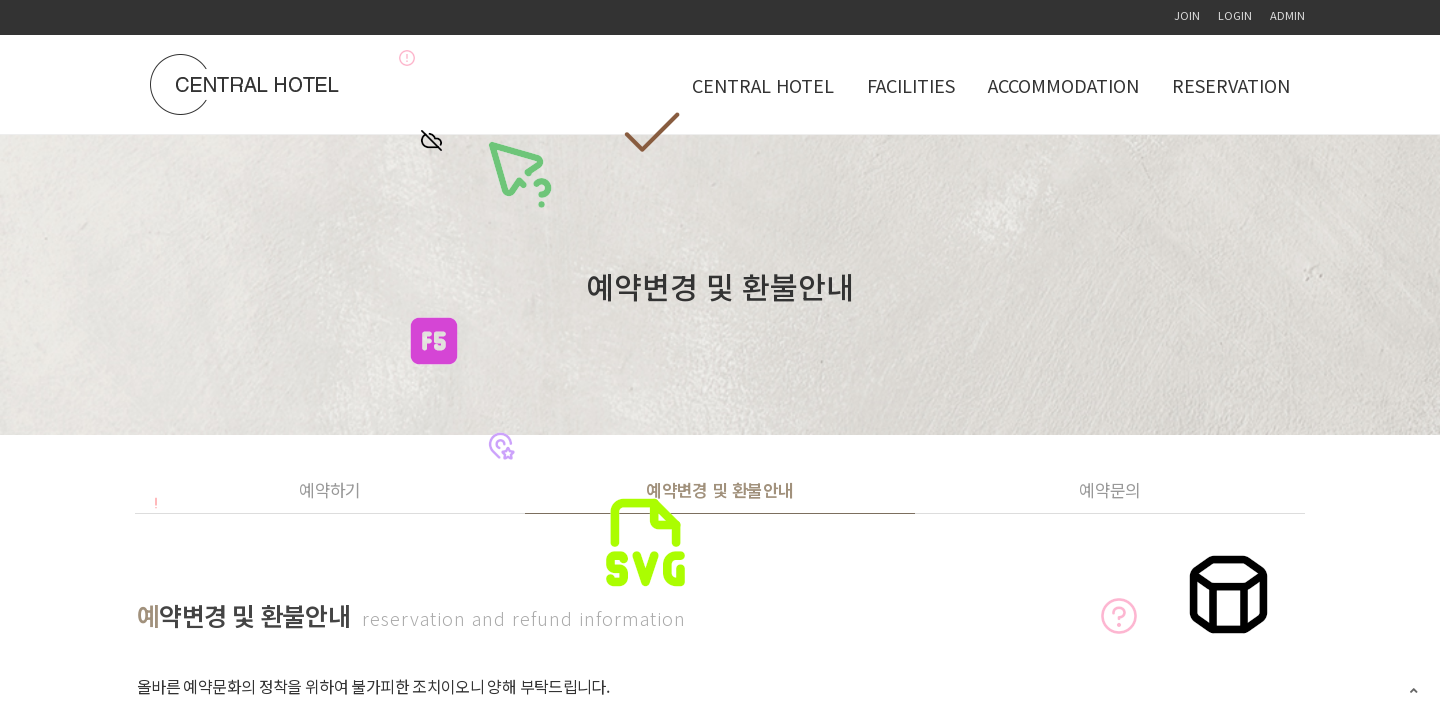 The height and width of the screenshot is (720, 1440). I want to click on cursor help or pointer assistance, so click(518, 171).